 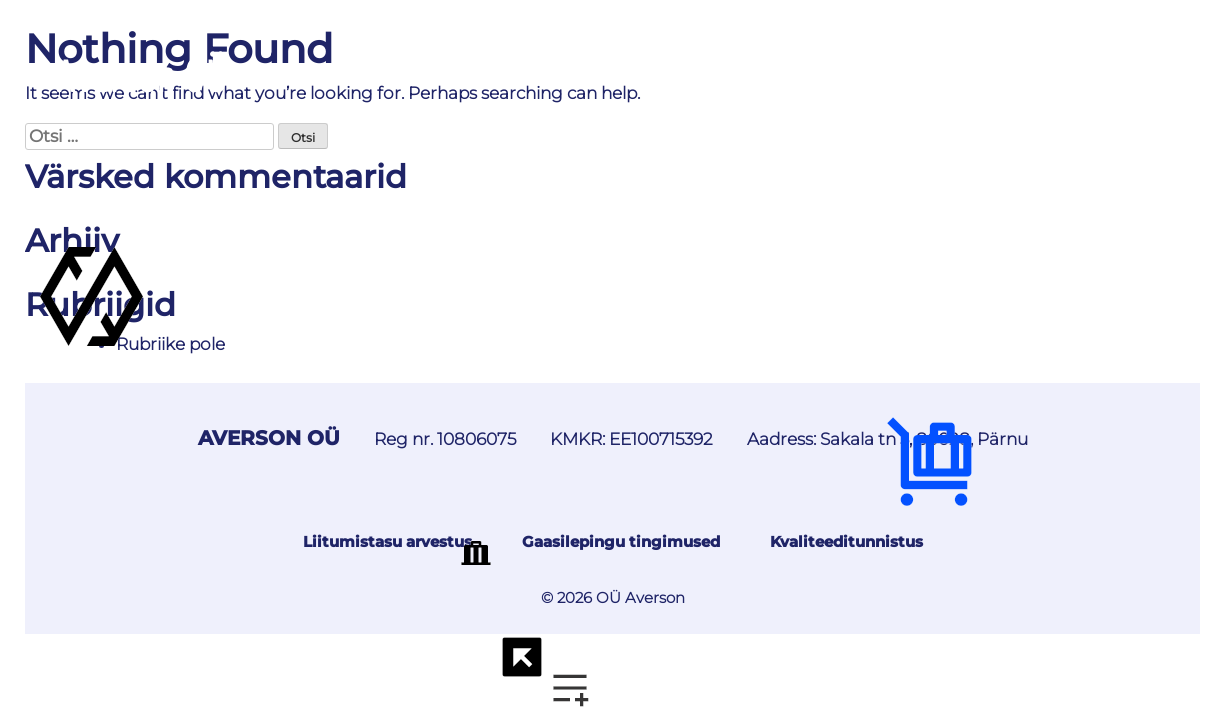 What do you see at coordinates (570, 688) in the screenshot?
I see `add a new item to playlist` at bounding box center [570, 688].